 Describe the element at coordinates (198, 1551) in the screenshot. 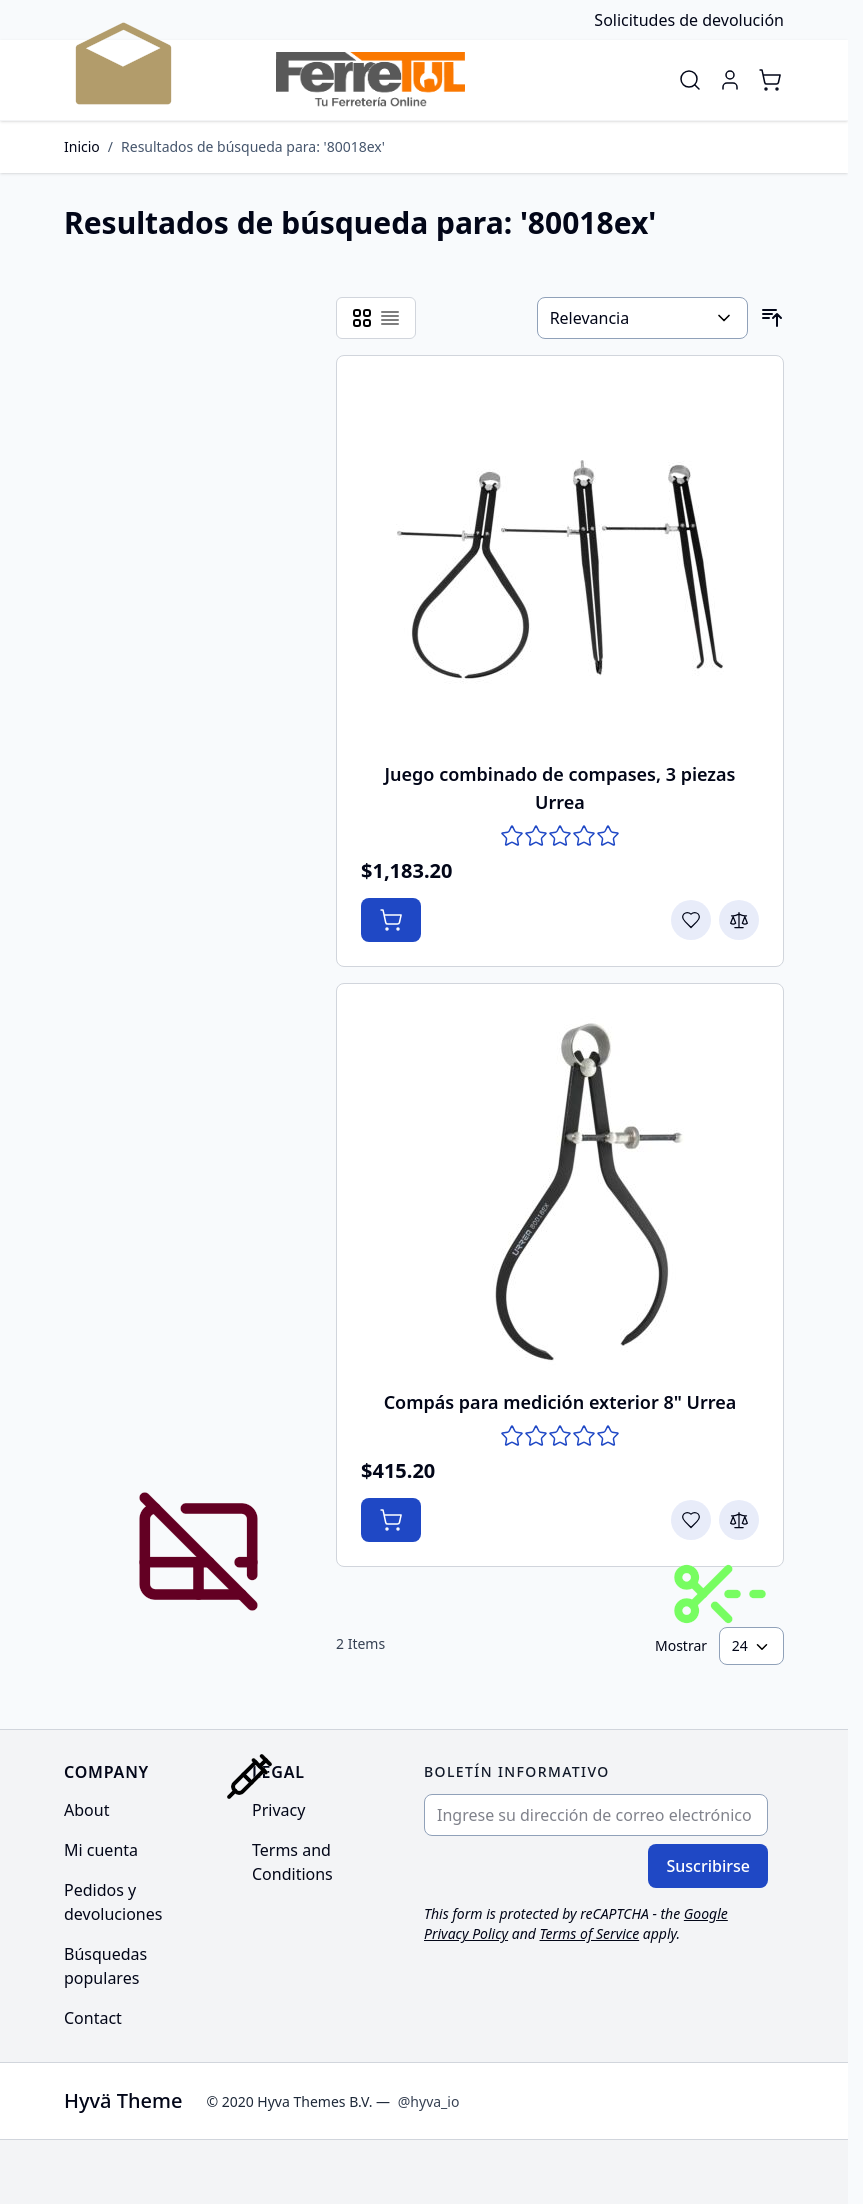

I see `disable touchpad input` at that location.